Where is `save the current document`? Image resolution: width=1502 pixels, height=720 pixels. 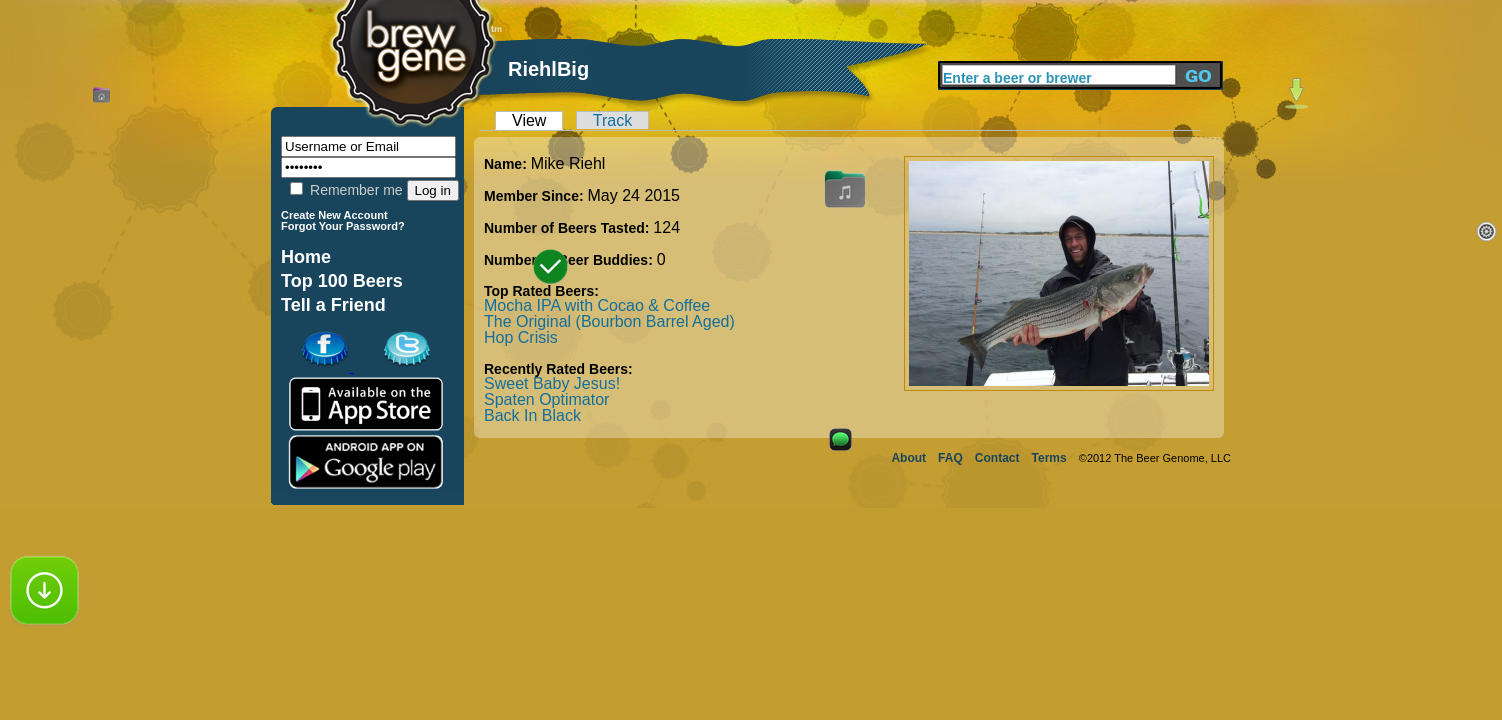 save the current document is located at coordinates (1296, 90).